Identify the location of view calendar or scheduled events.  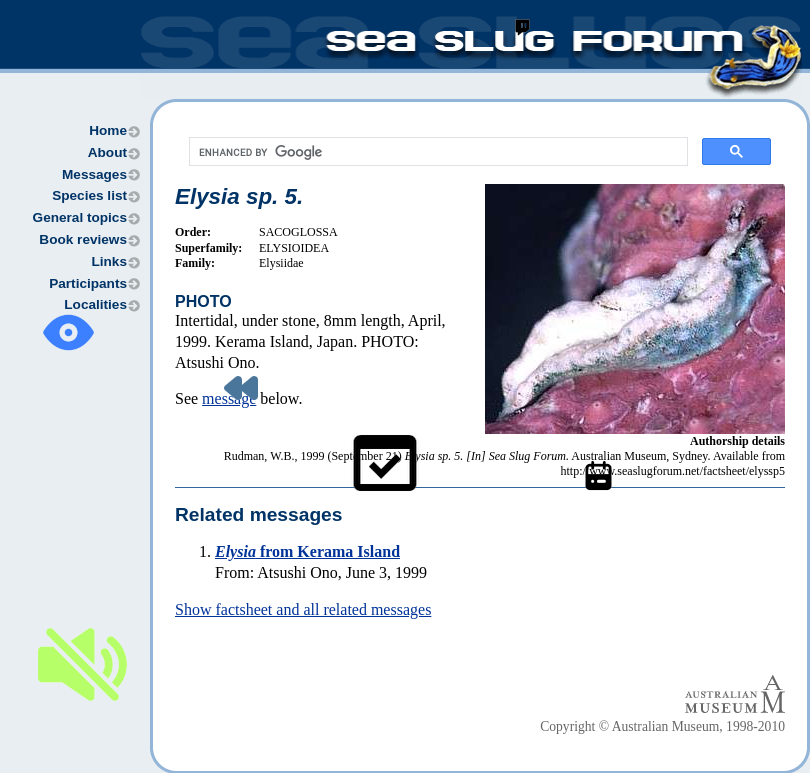
(598, 475).